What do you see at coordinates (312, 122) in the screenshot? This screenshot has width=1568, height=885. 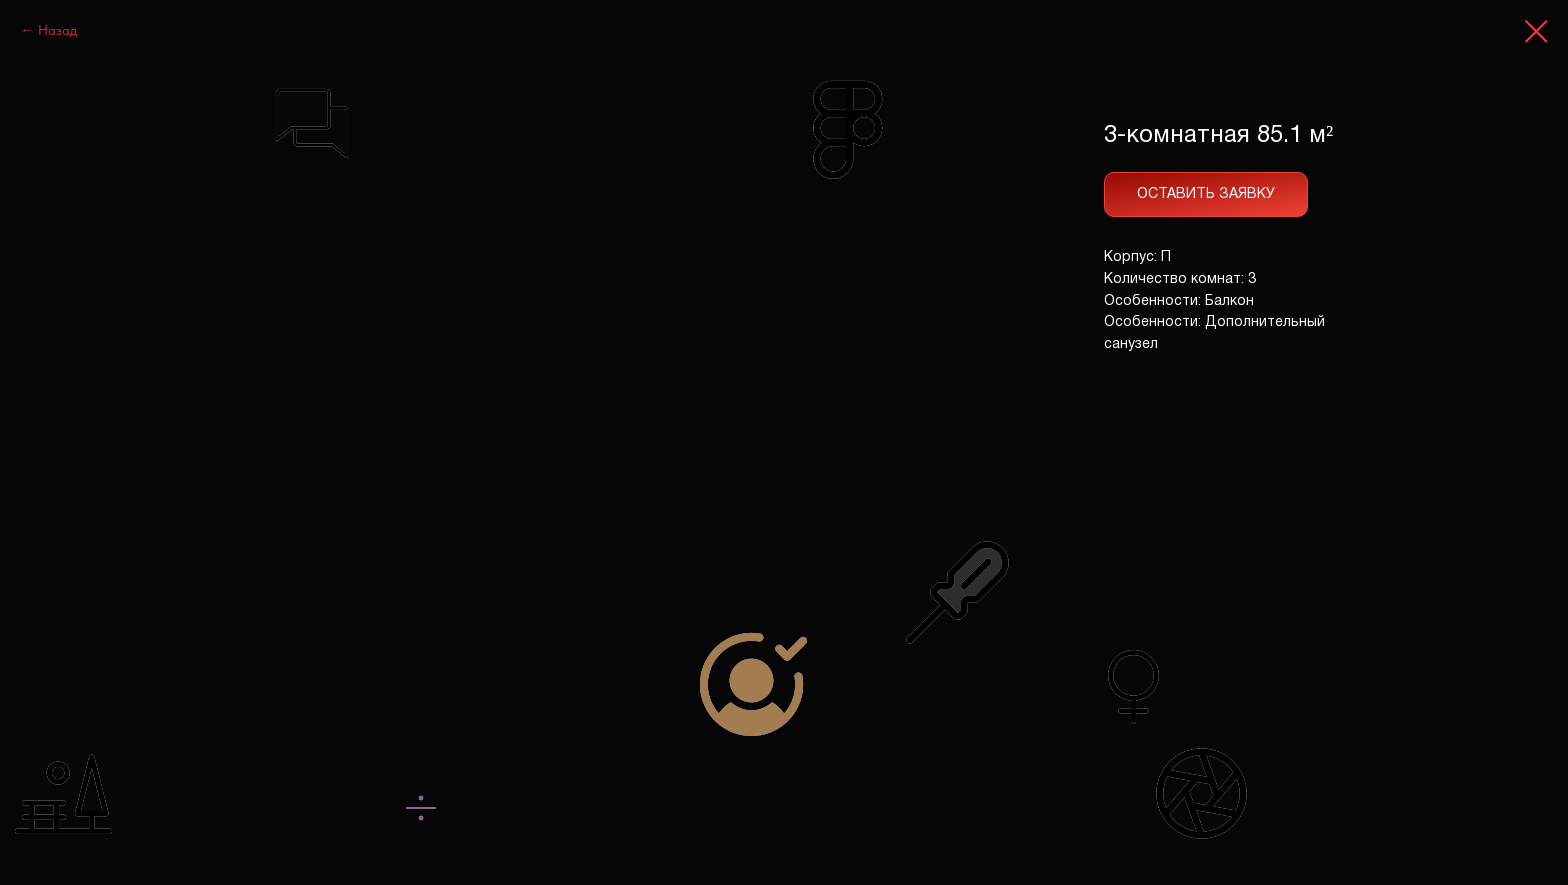 I see `open your conversations` at bounding box center [312, 122].